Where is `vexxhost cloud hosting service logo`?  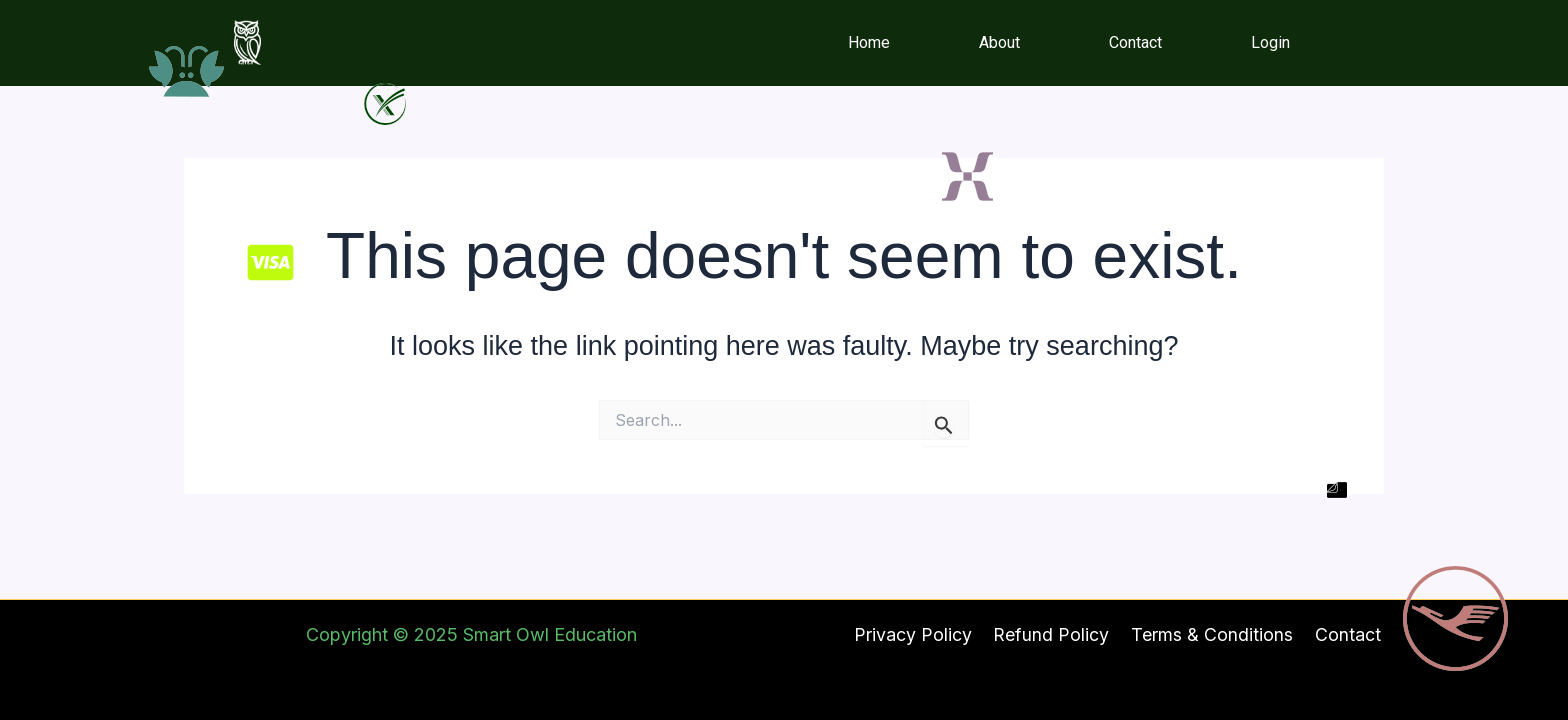 vexxhost cloud hosting service logo is located at coordinates (385, 104).